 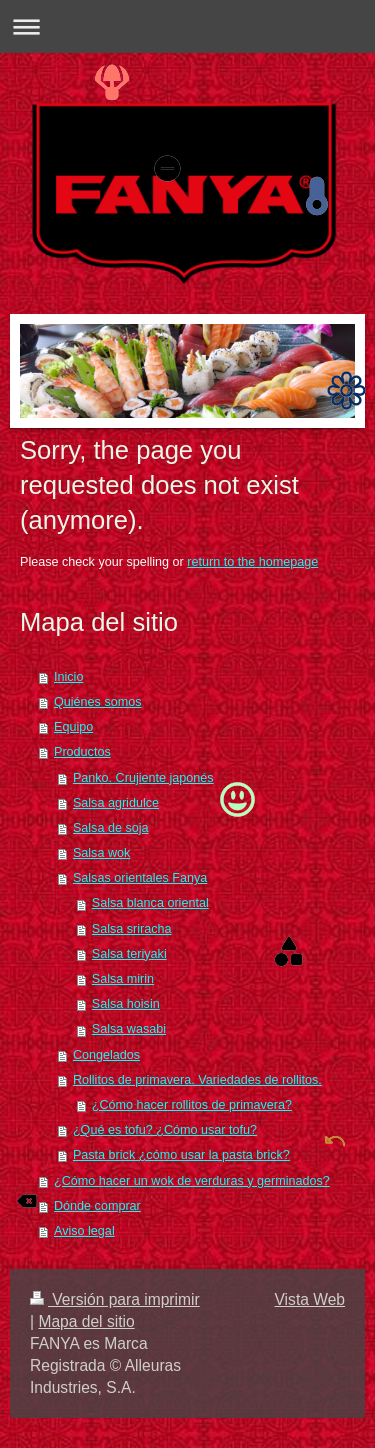 I want to click on add an emoji or reaction to a message, so click(x=237, y=799).